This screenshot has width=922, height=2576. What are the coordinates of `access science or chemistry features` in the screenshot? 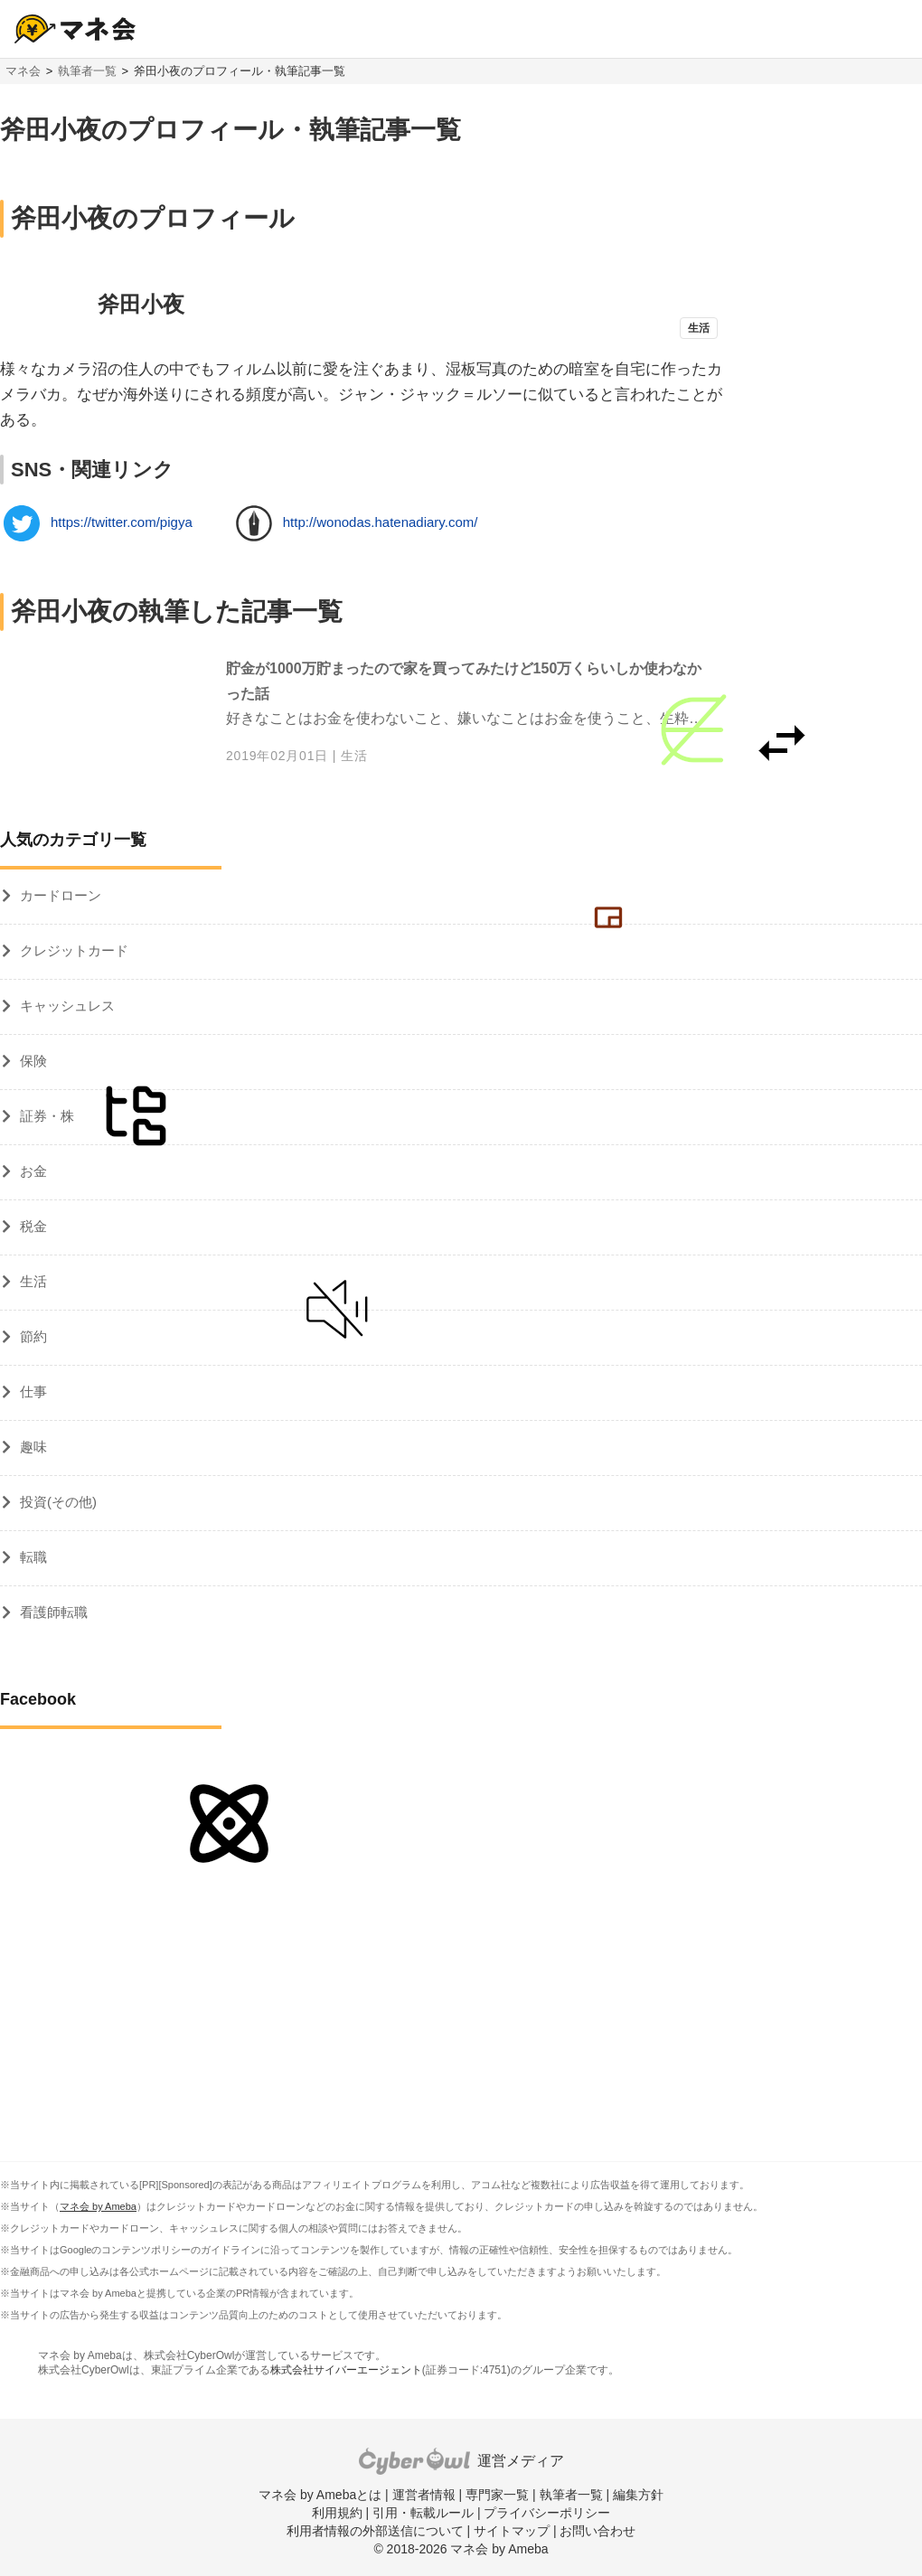 It's located at (229, 1823).